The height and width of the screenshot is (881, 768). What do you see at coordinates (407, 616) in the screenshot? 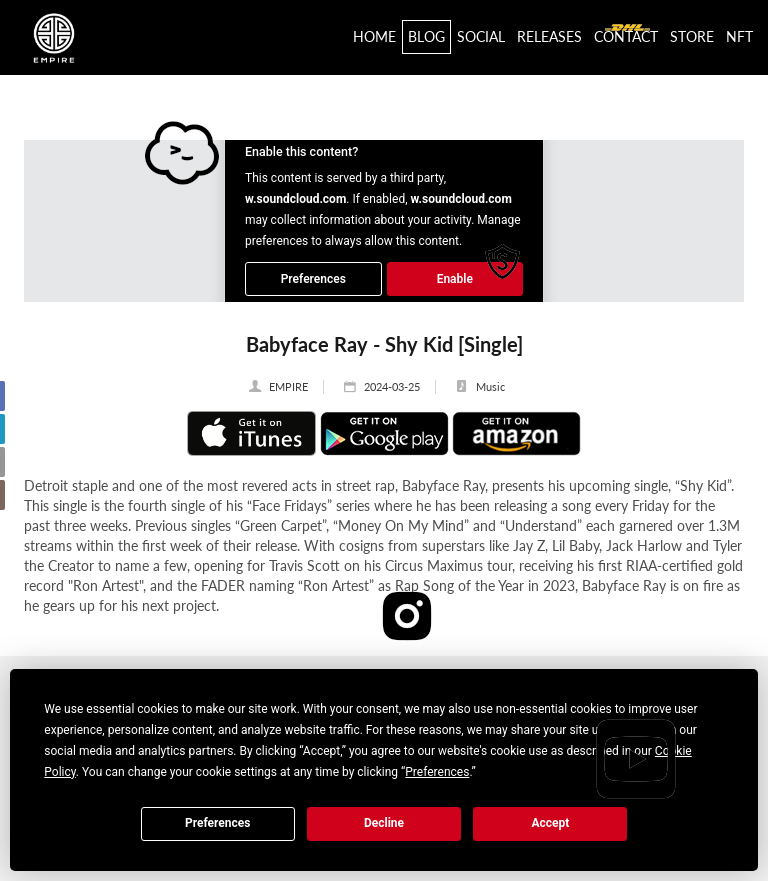
I see `open instagram app` at bounding box center [407, 616].